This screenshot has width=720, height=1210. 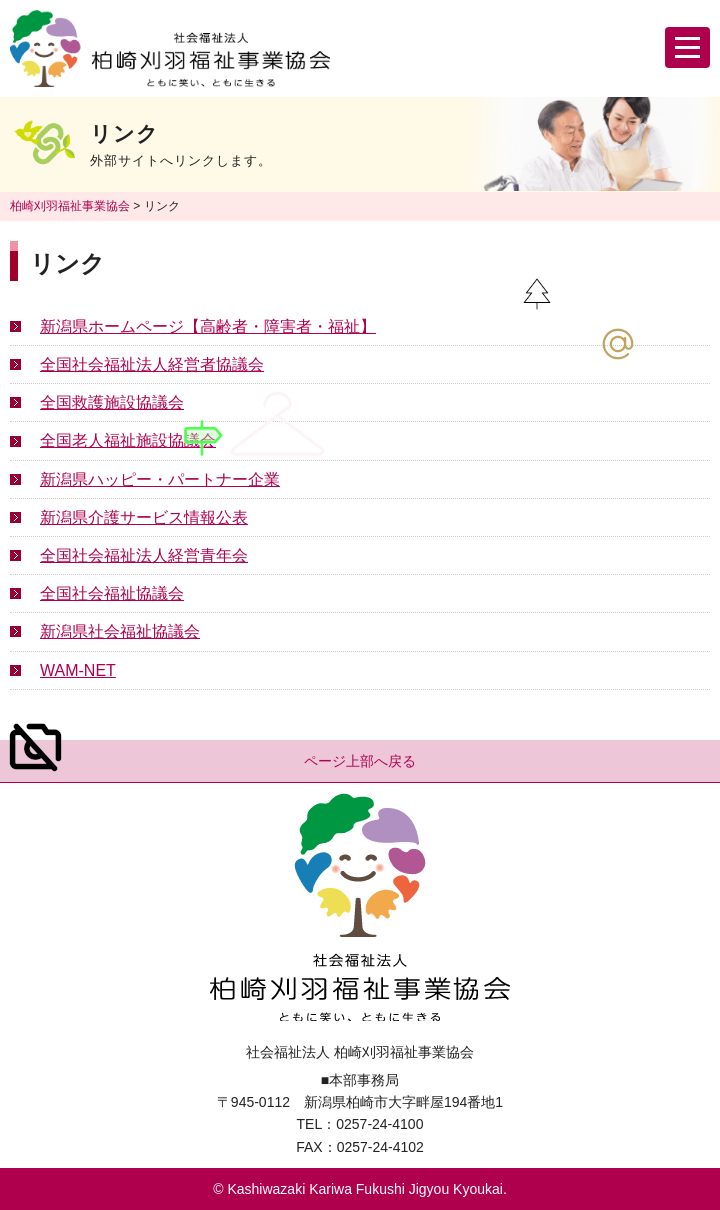 What do you see at coordinates (35, 747) in the screenshot?
I see `camera access is disabled` at bounding box center [35, 747].